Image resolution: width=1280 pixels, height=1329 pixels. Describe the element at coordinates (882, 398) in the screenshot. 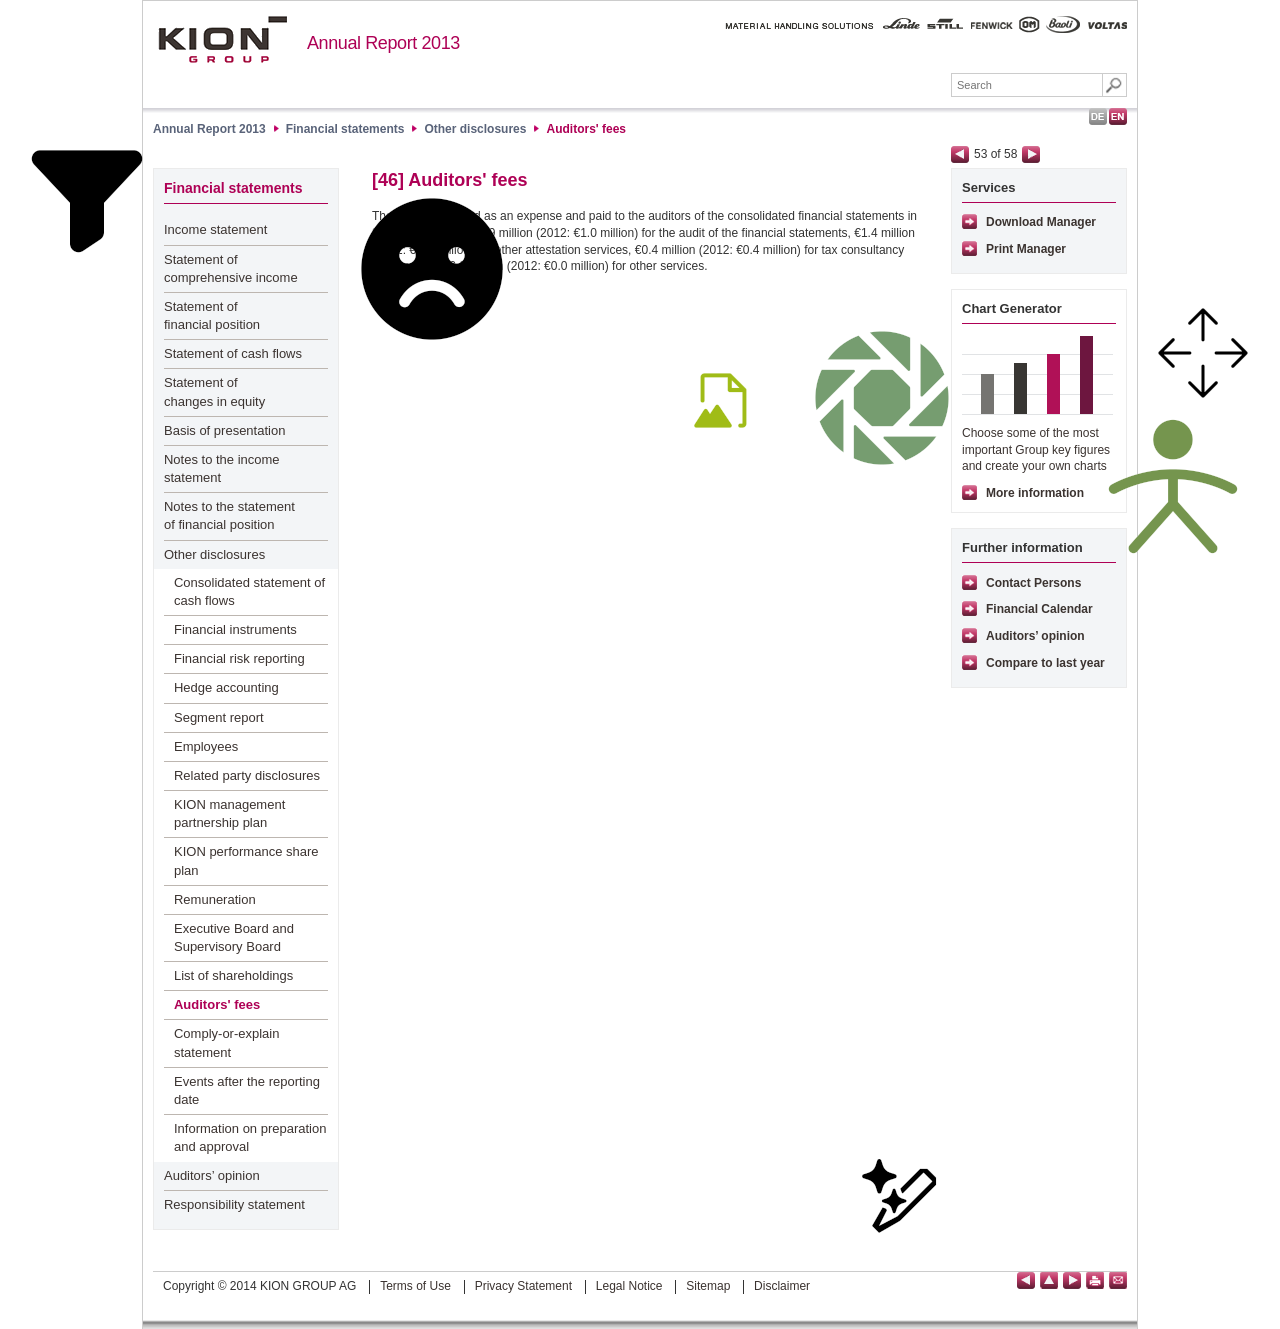

I see `adjust camera aperture settings` at that location.